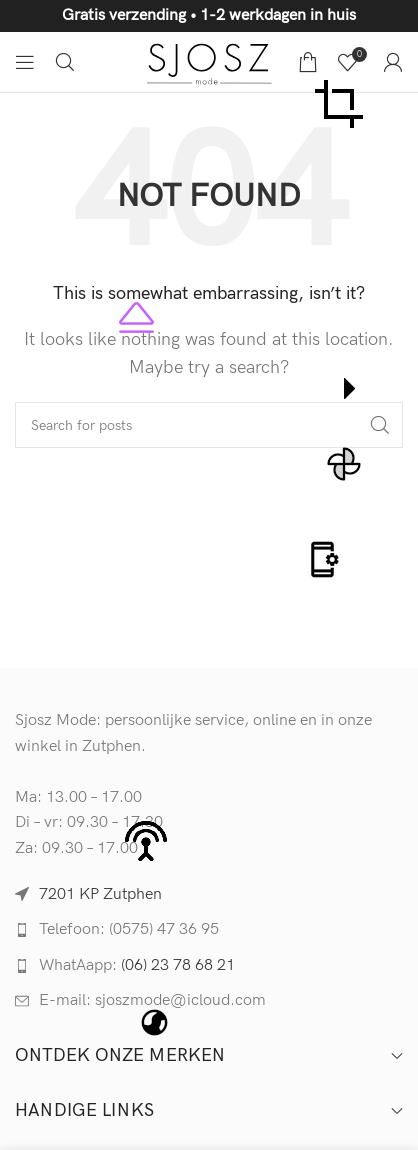 The width and height of the screenshot is (418, 1150). What do you see at coordinates (339, 104) in the screenshot?
I see `crop an image` at bounding box center [339, 104].